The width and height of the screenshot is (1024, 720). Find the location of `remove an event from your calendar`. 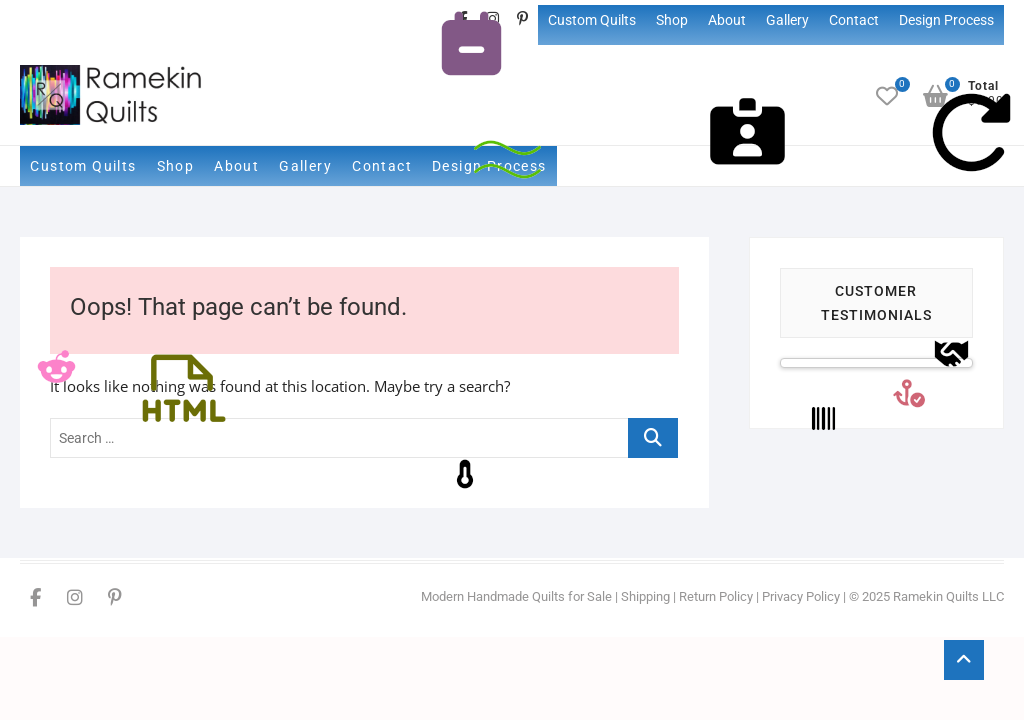

remove an event from your calendar is located at coordinates (471, 45).